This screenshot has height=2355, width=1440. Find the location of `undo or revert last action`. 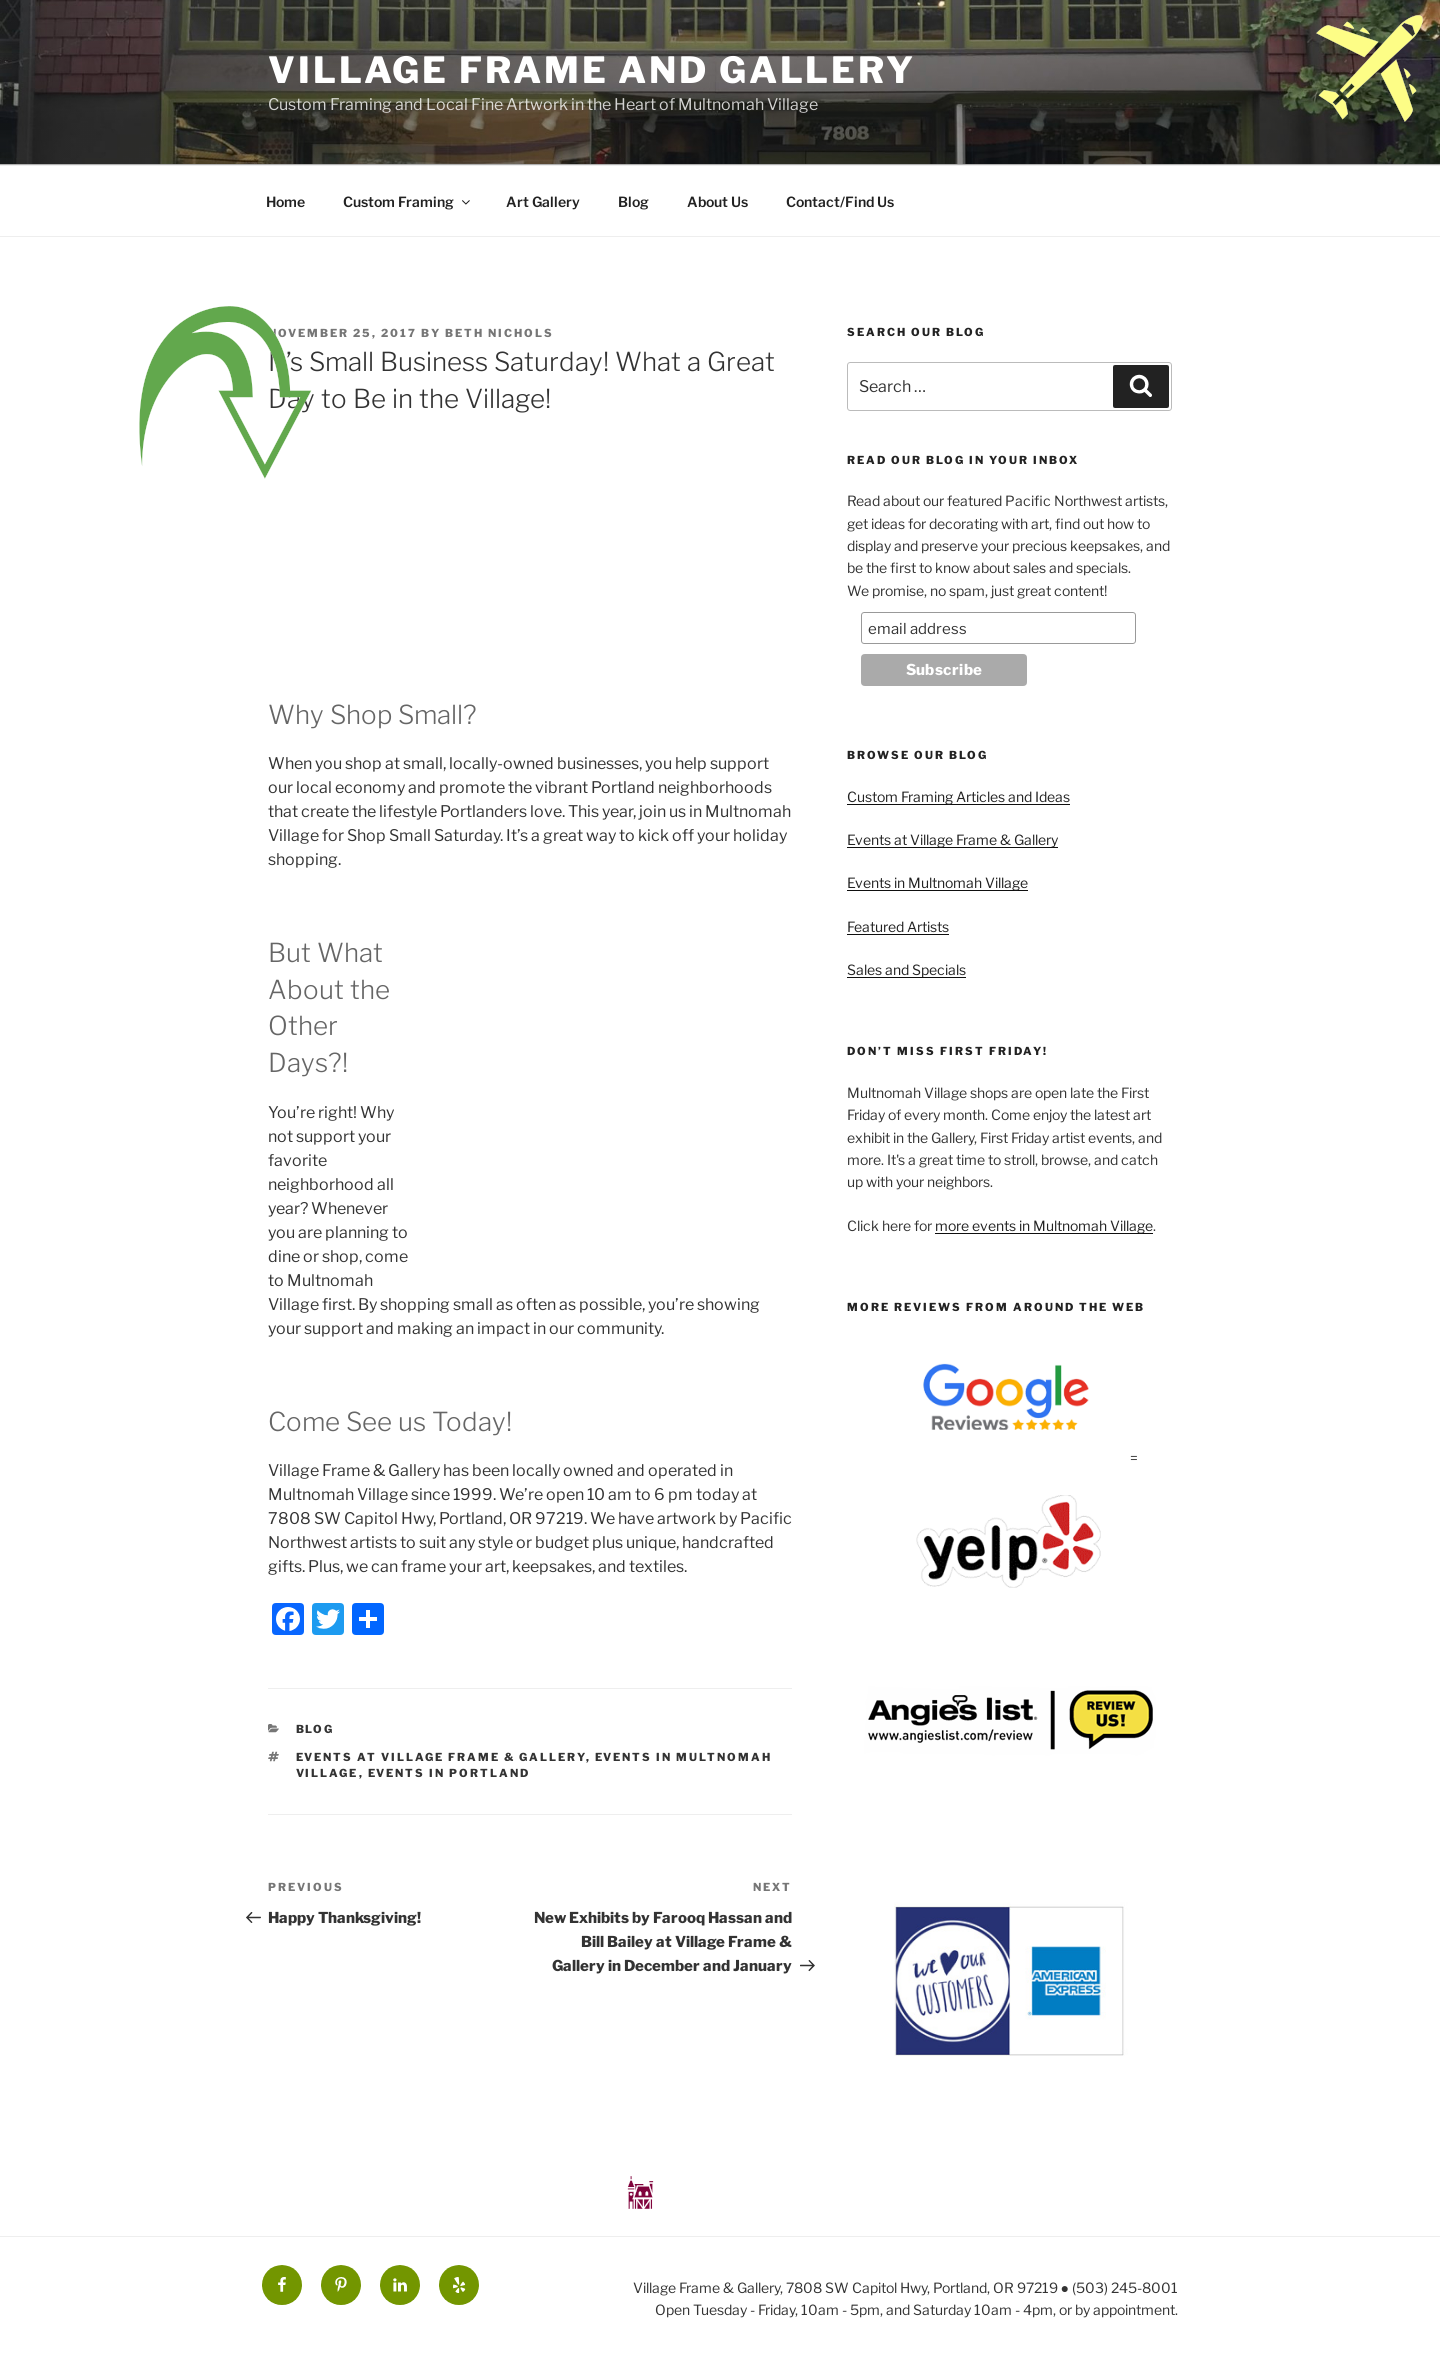

undo or revert last action is located at coordinates (224, 392).